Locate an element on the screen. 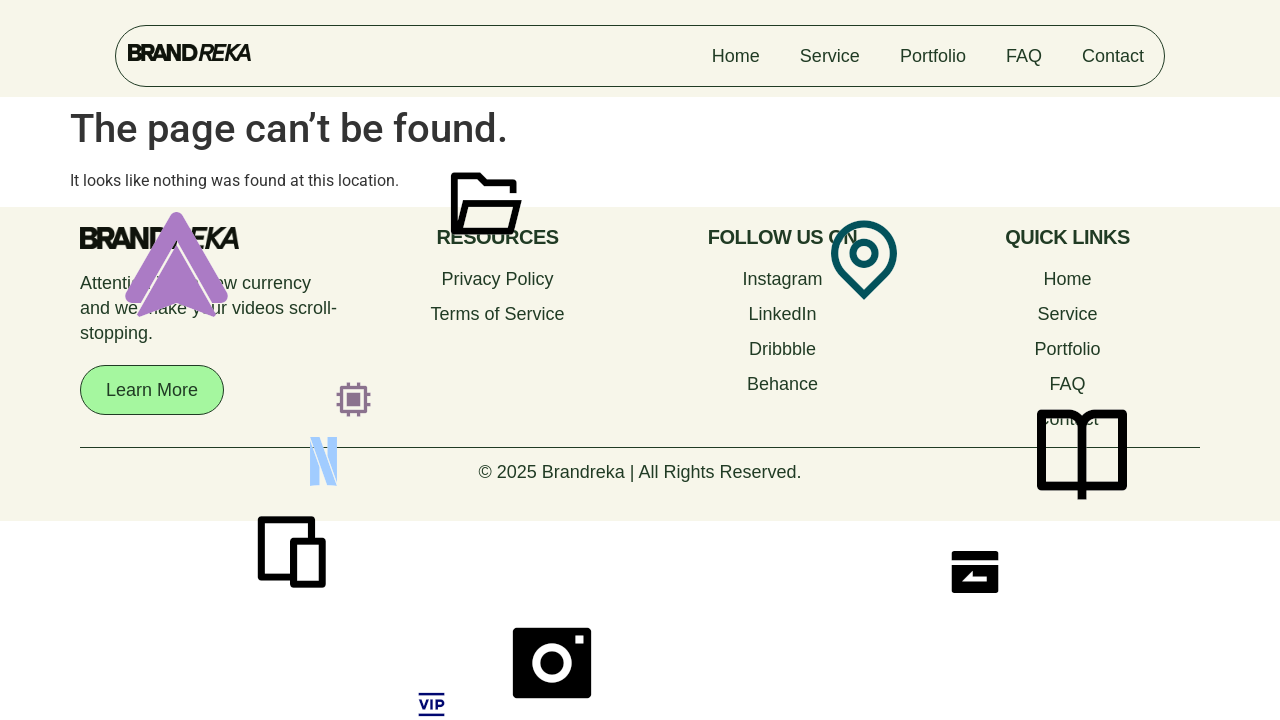  open android auto app is located at coordinates (176, 264).